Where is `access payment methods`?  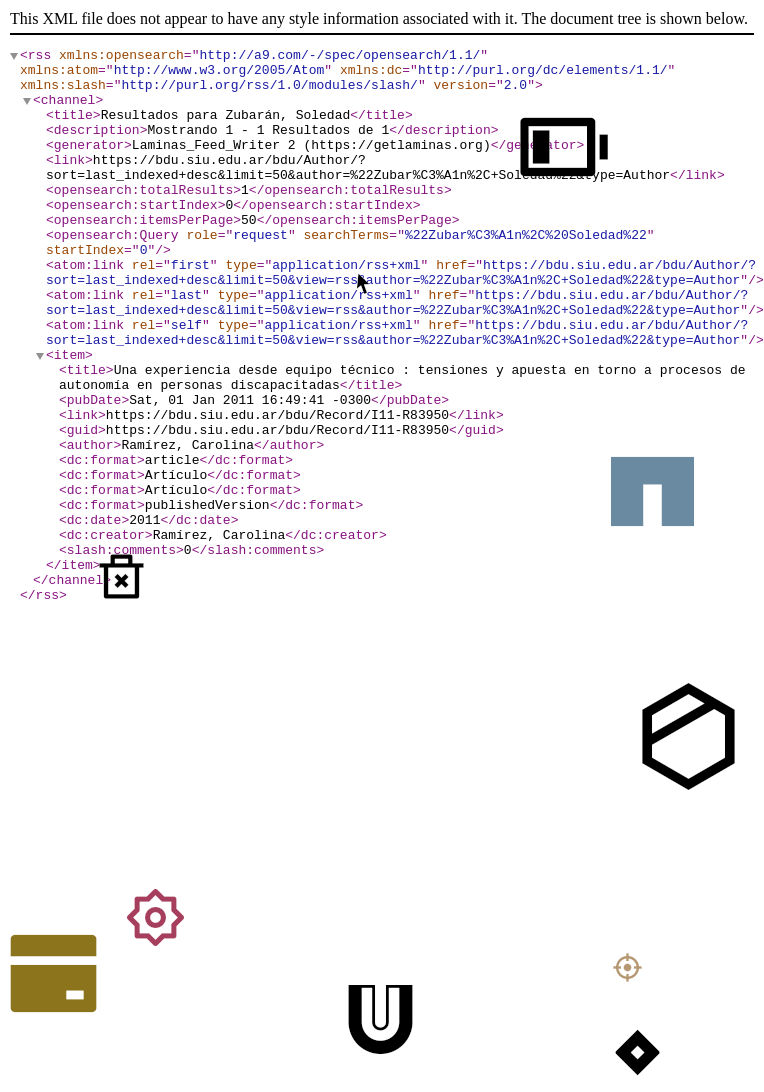
access payment methods is located at coordinates (53, 973).